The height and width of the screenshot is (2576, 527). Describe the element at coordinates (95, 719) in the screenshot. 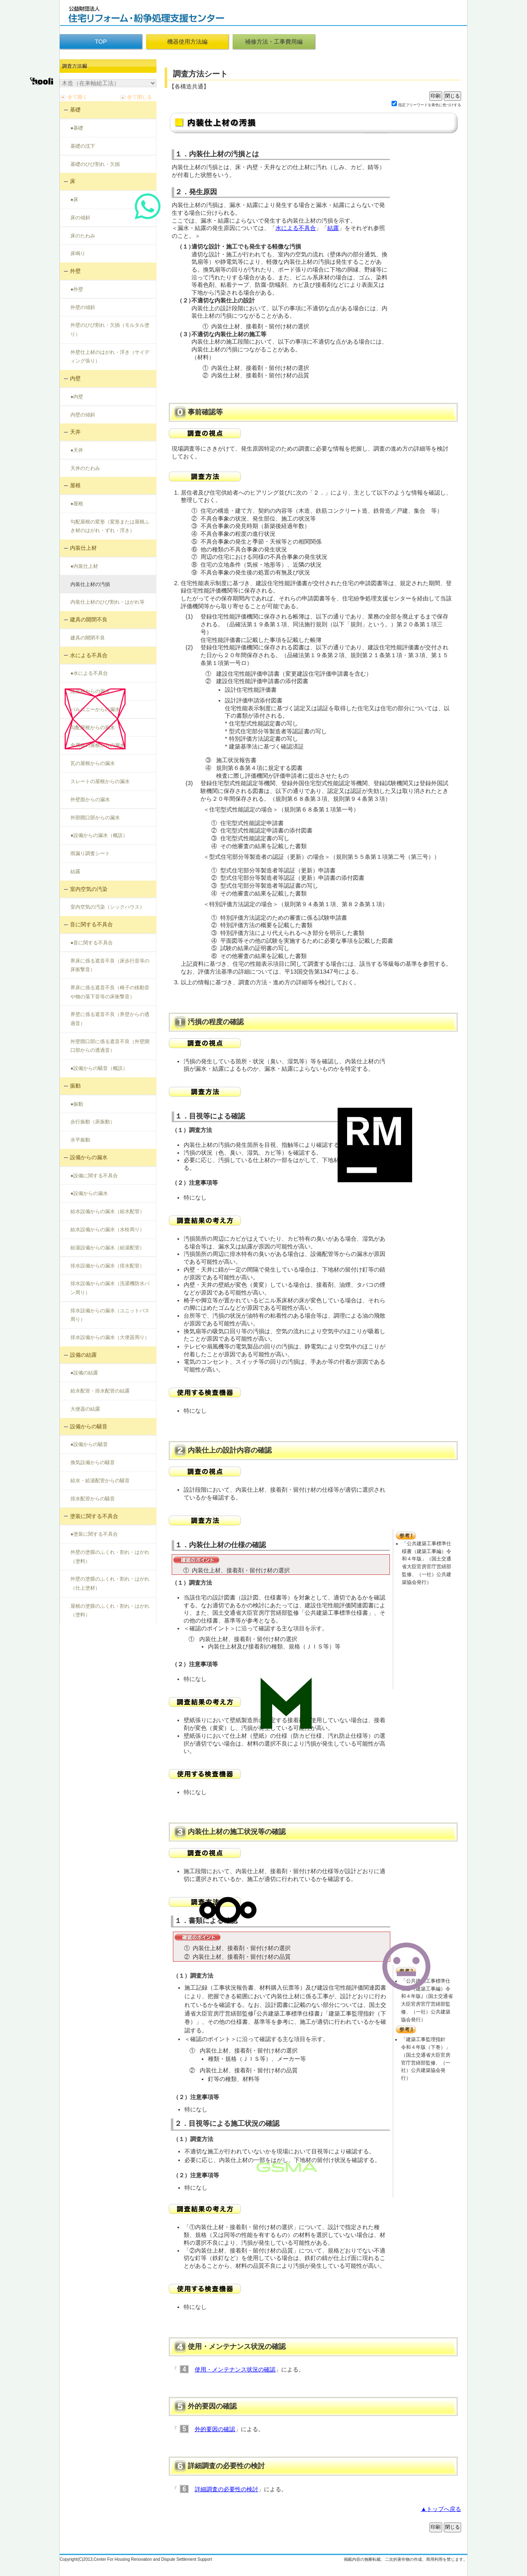

I see `haxe programming language logo` at that location.